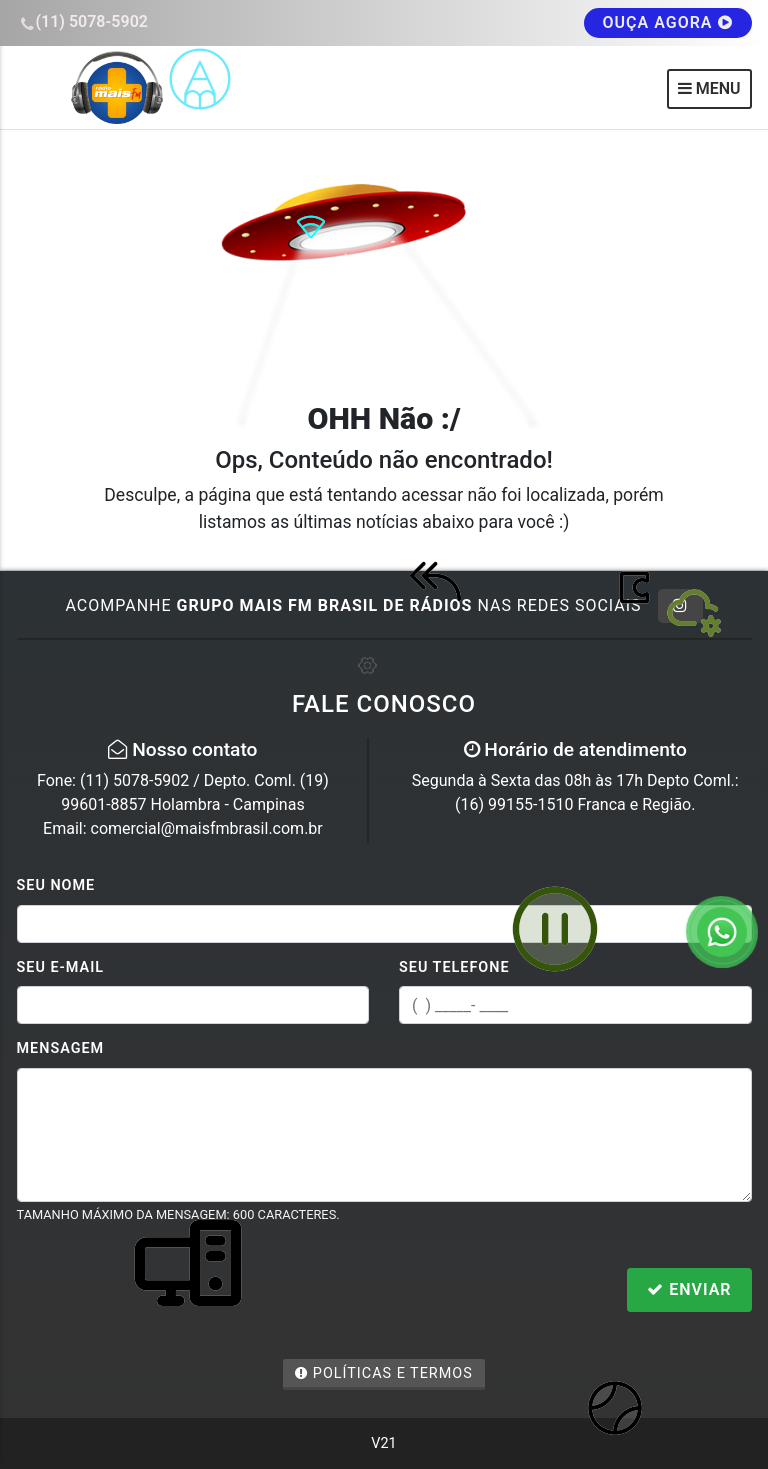 Image resolution: width=768 pixels, height=1469 pixels. What do you see at coordinates (555, 929) in the screenshot?
I see `pause media playback` at bounding box center [555, 929].